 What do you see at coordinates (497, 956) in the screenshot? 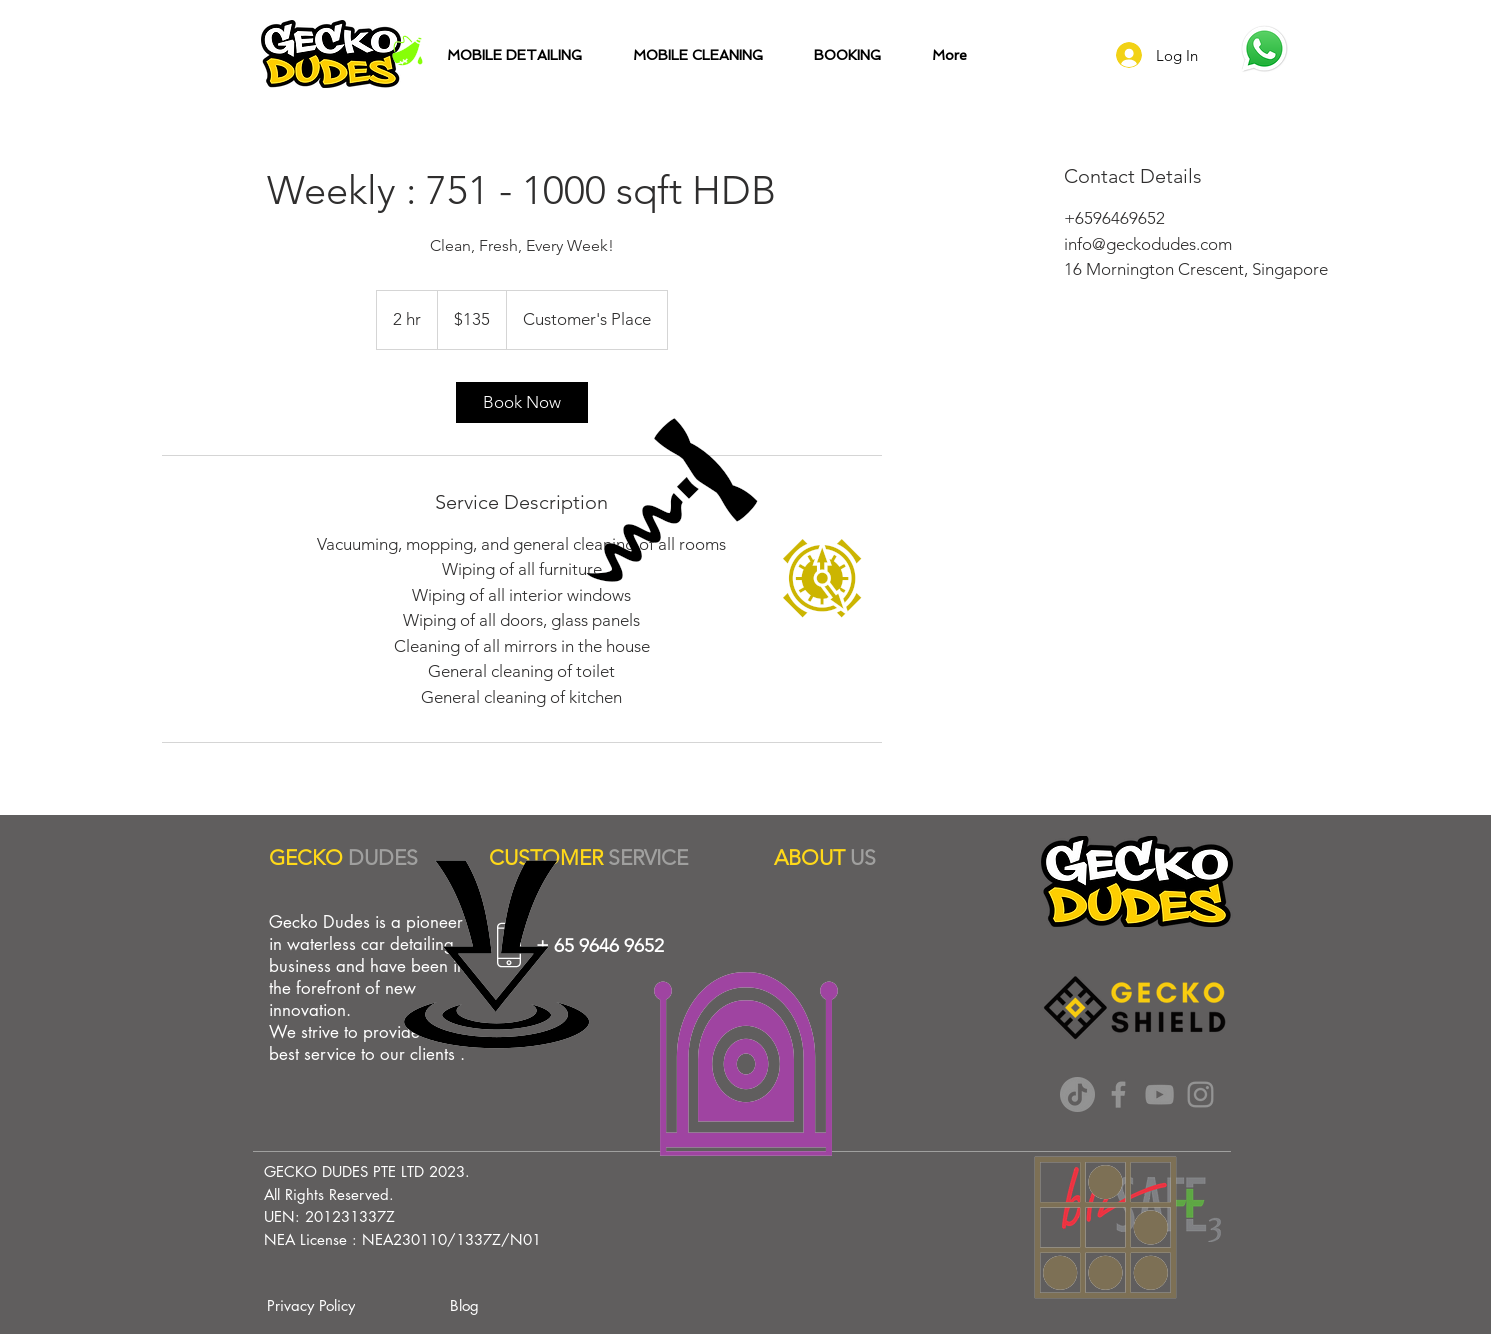
I see `indicates a drop zone or landing point` at bounding box center [497, 956].